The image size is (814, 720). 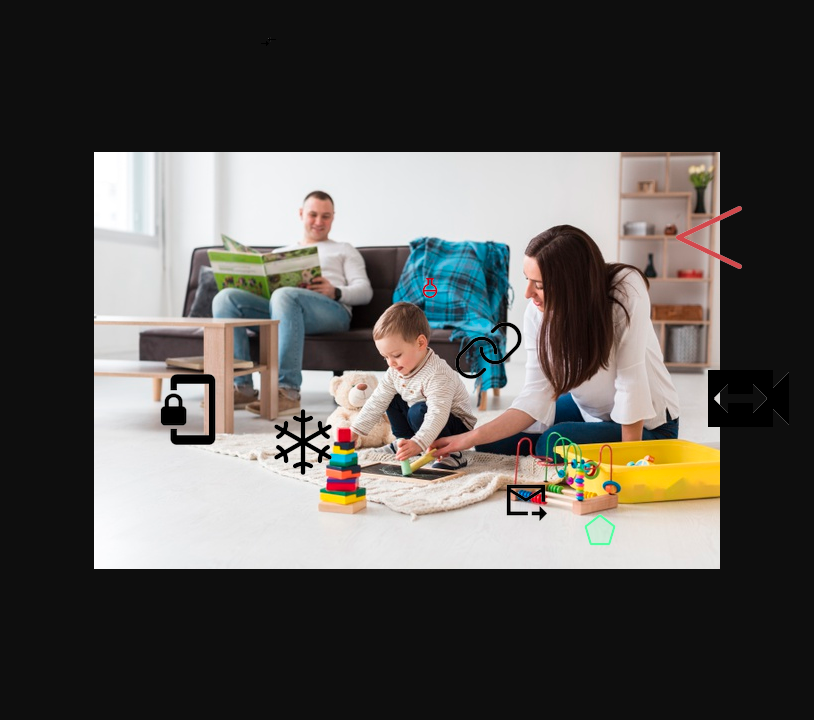 I want to click on indicates cold or winter weather conditions, so click(x=303, y=442).